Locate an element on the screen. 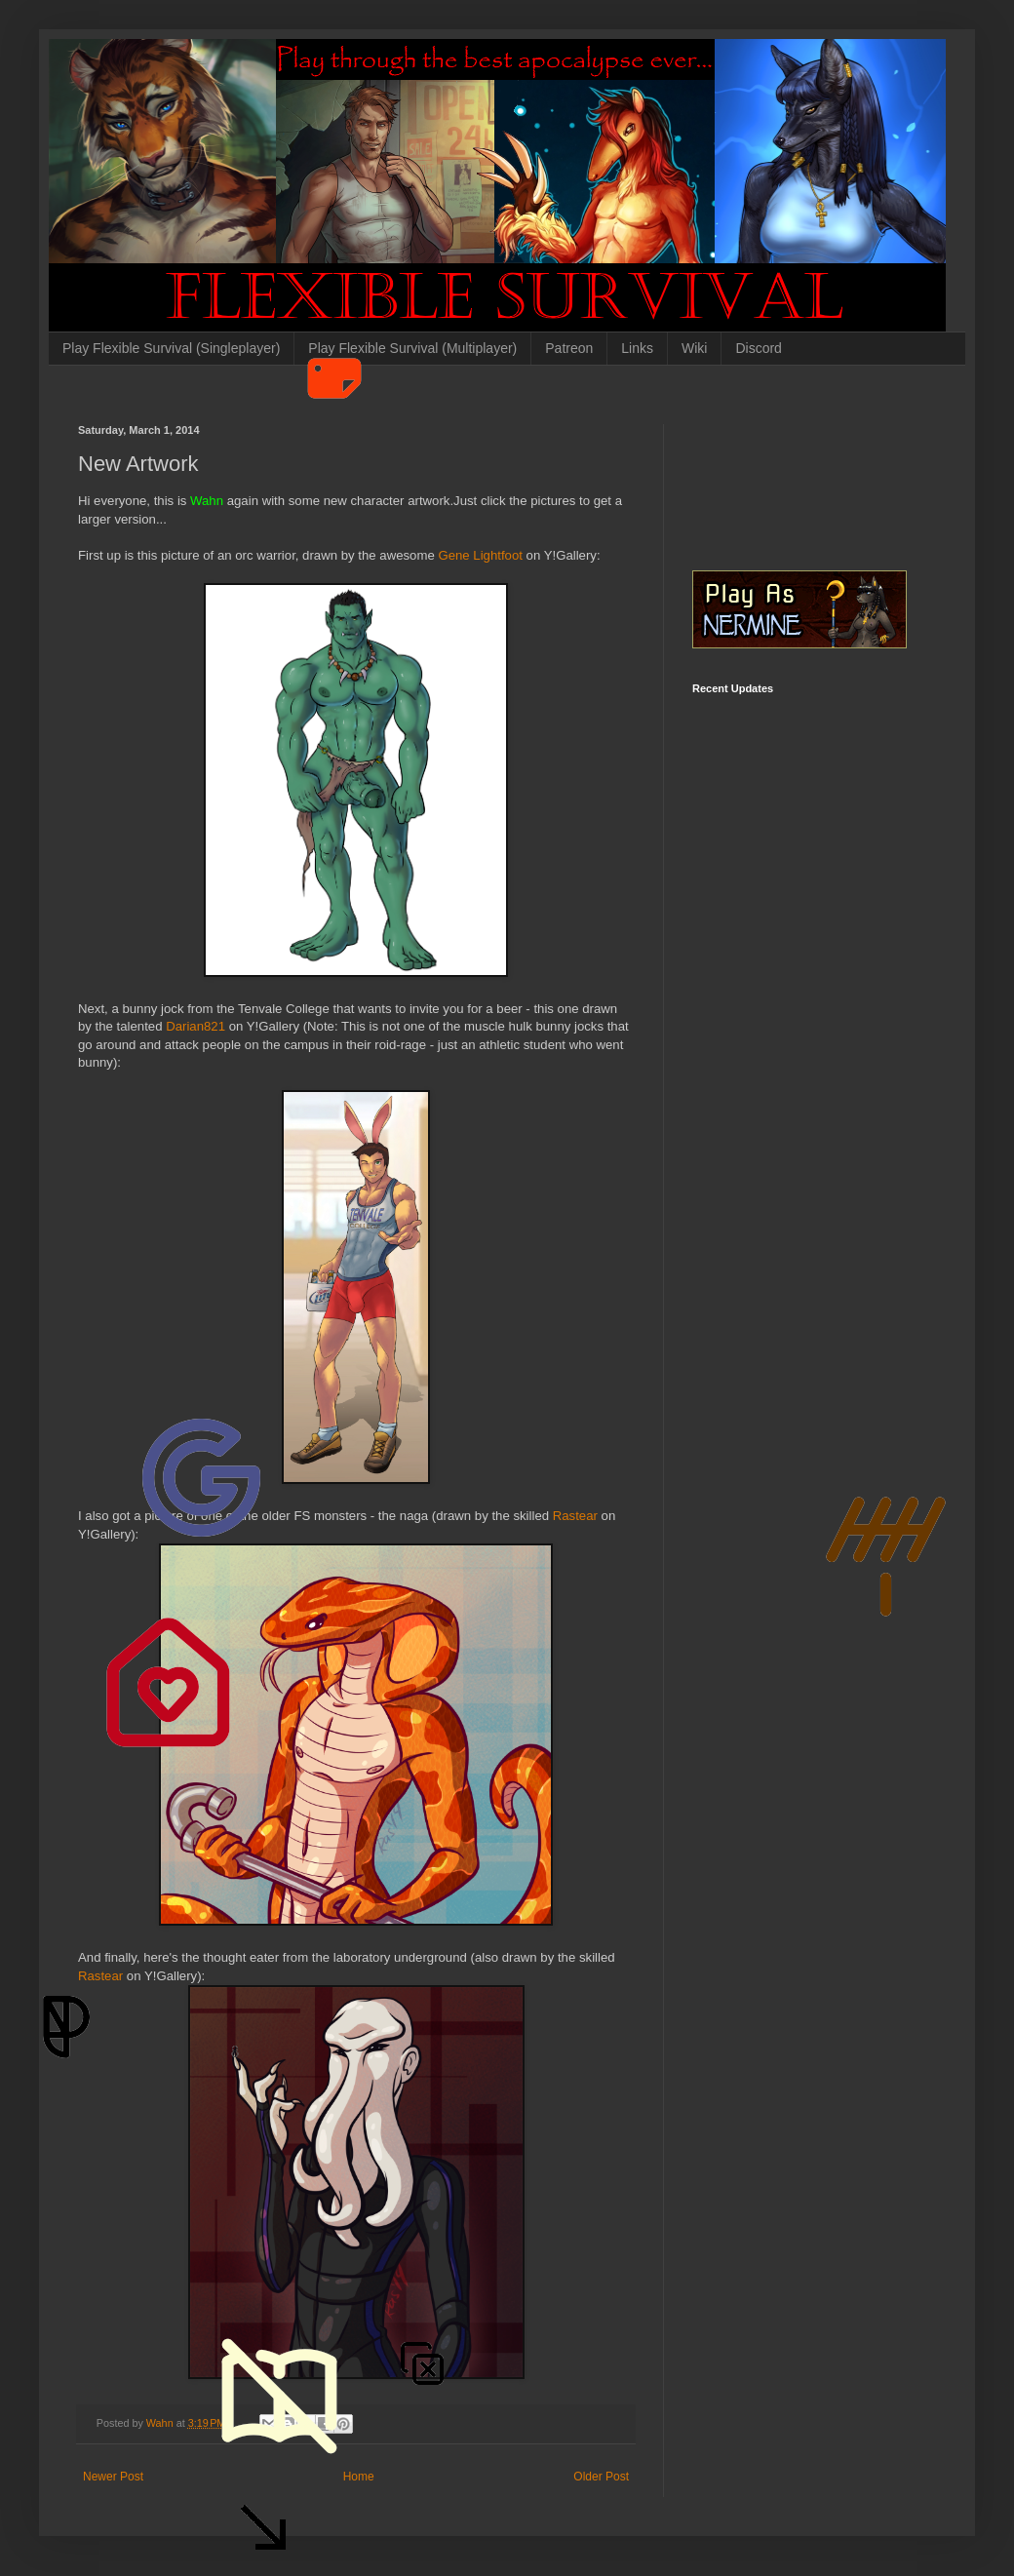 The image size is (1014, 2576). cancel or clear clipboard content is located at coordinates (422, 2363).